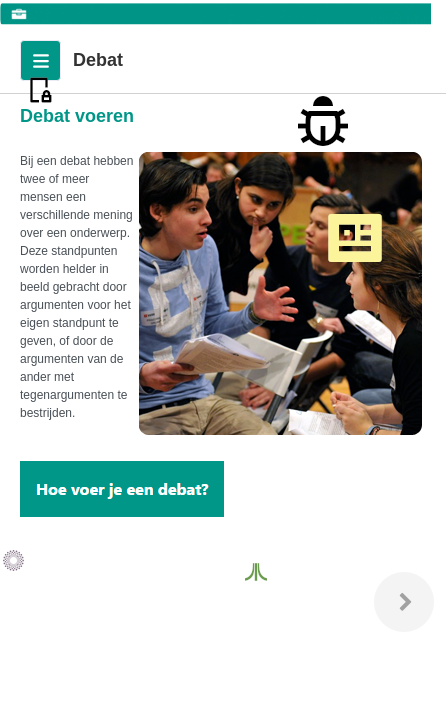  I want to click on Atari brand logo, so click(256, 572).